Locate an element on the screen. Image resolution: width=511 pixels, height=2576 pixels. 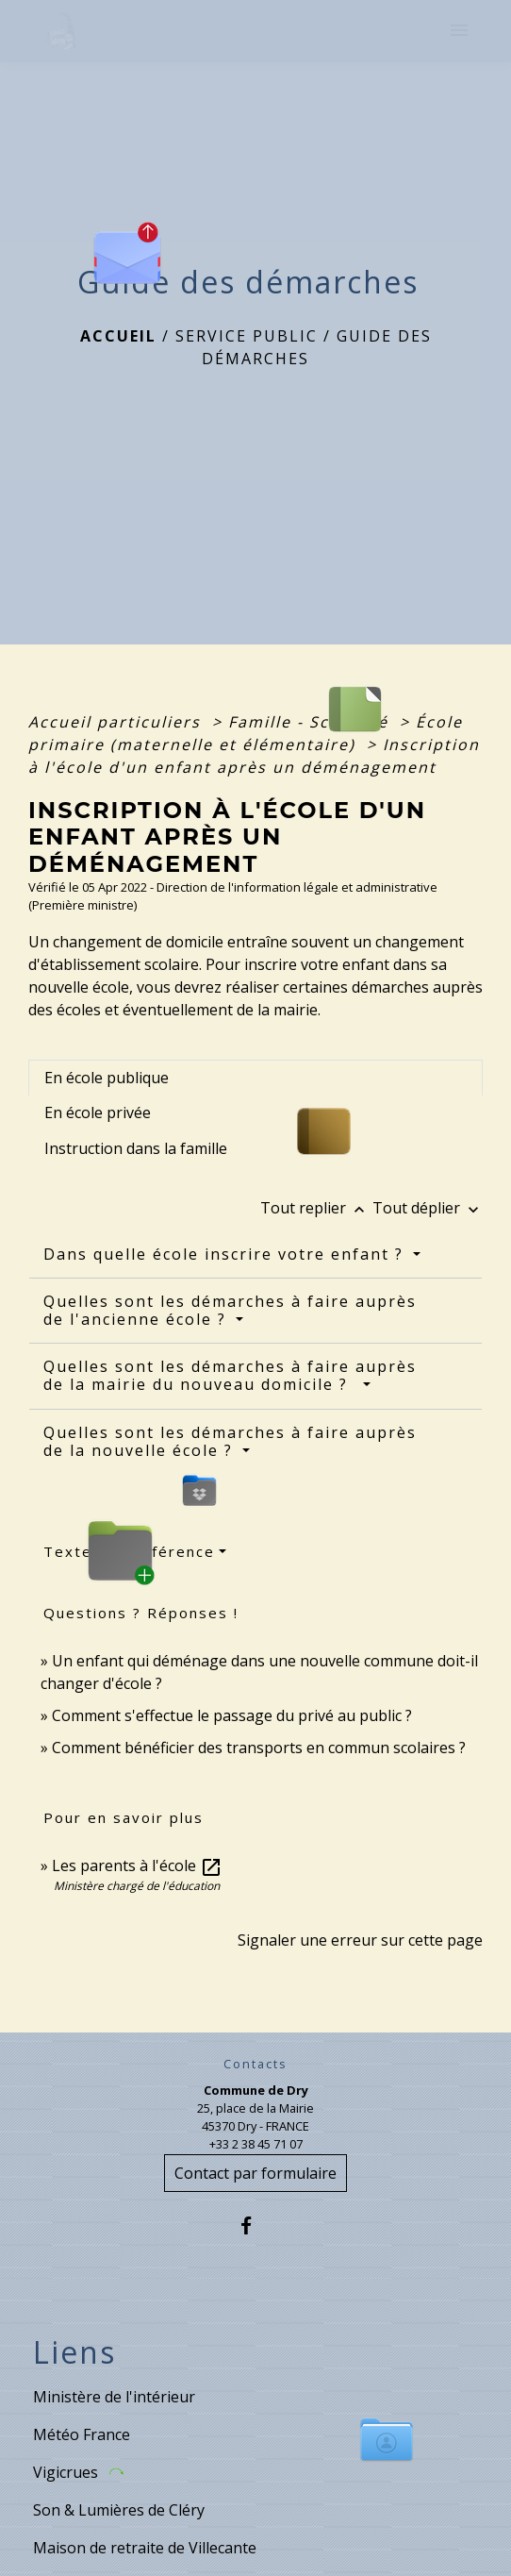
send an email or message is located at coordinates (127, 258).